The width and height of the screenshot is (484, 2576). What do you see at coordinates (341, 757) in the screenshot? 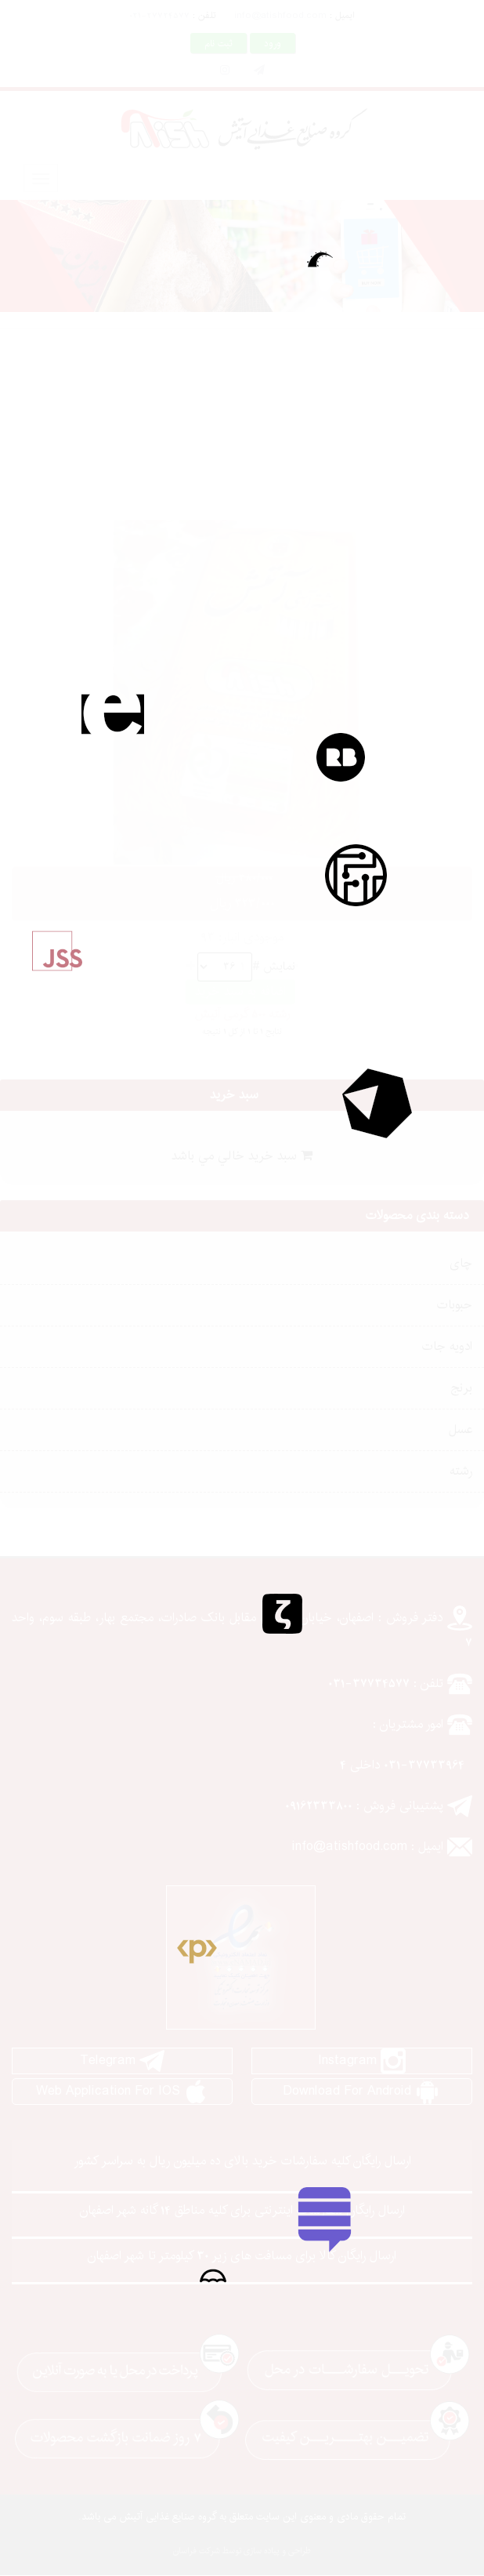
I see `open the Redbubble app` at bounding box center [341, 757].